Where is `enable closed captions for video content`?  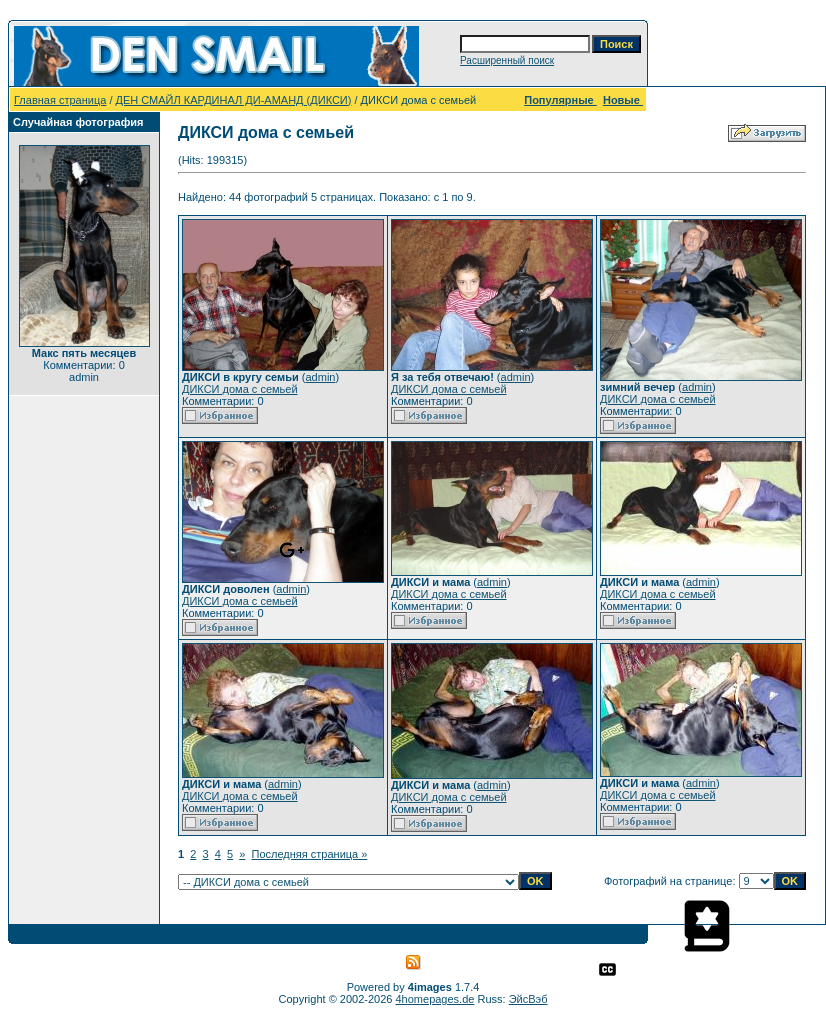
enable closed captions for video content is located at coordinates (607, 969).